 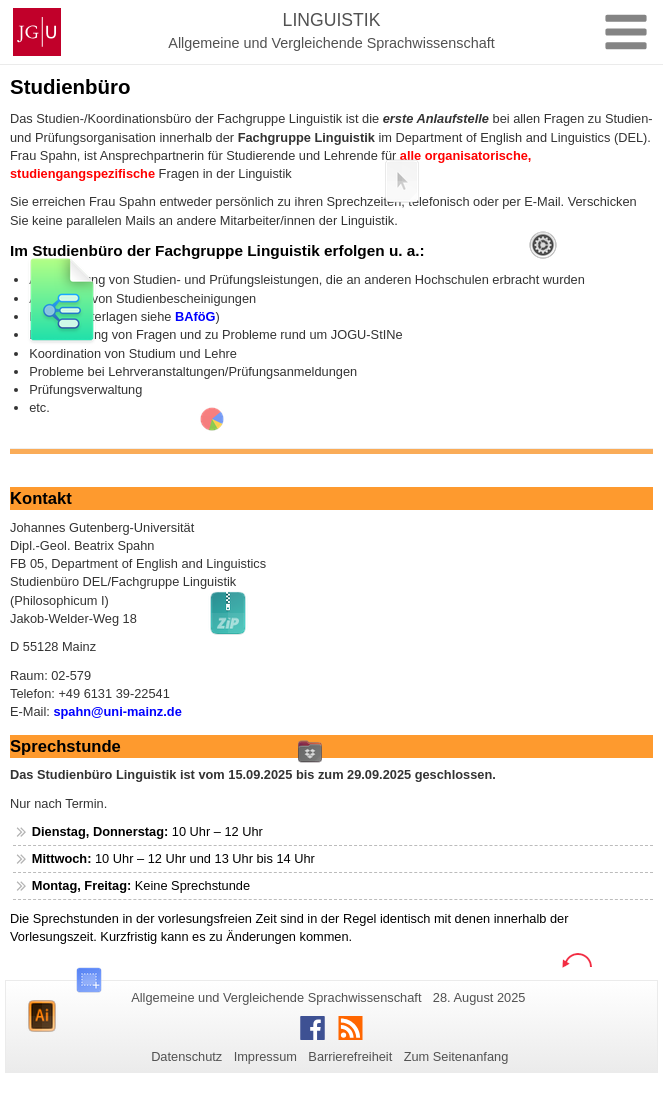 I want to click on view or edit document properties, so click(x=543, y=245).